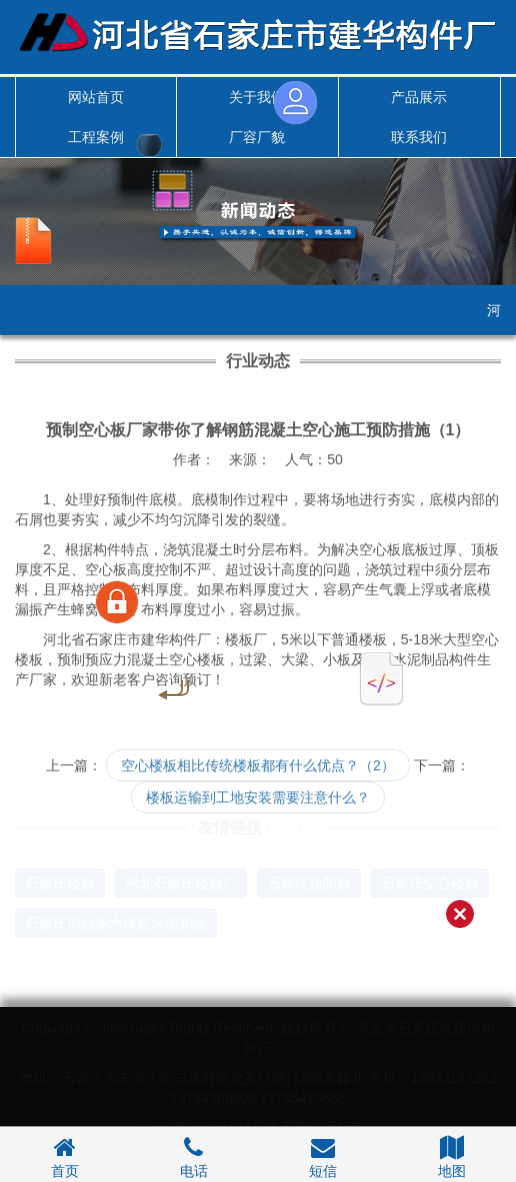 The image size is (516, 1182). Describe the element at coordinates (33, 241) in the screenshot. I see `a compressed tzo archive file` at that location.